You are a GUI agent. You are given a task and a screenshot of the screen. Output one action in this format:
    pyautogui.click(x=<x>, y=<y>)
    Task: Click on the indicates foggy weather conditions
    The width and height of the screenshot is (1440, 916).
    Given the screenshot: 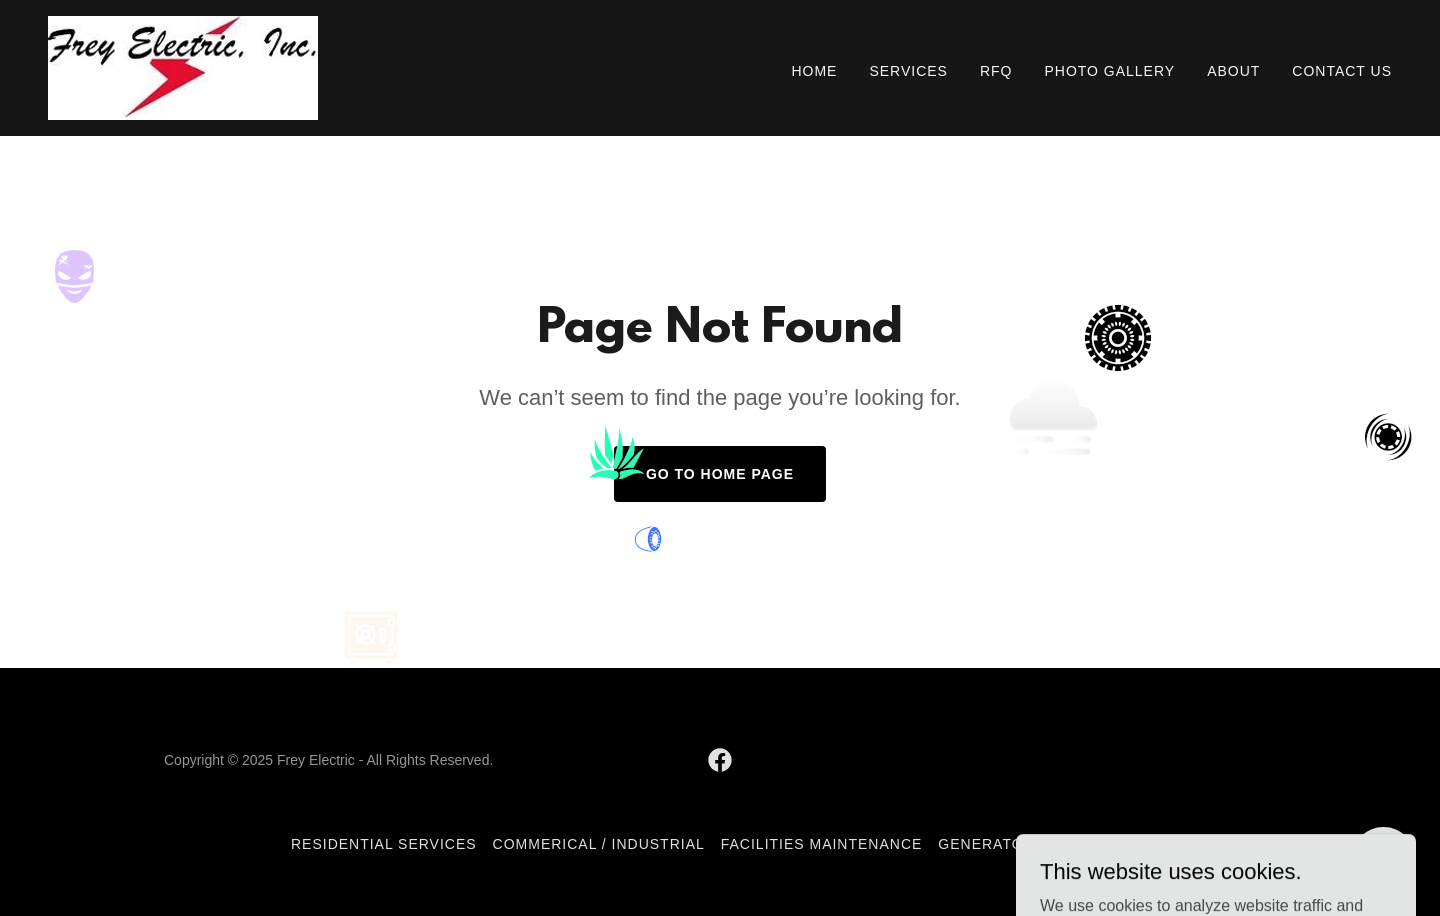 What is the action you would take?
    pyautogui.click(x=1053, y=417)
    